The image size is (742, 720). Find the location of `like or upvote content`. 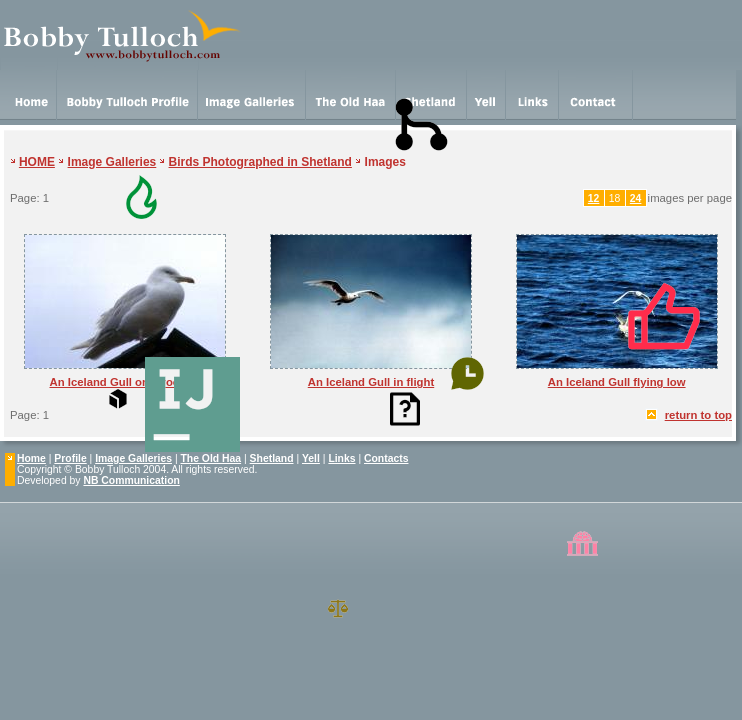

like or upvote content is located at coordinates (664, 320).